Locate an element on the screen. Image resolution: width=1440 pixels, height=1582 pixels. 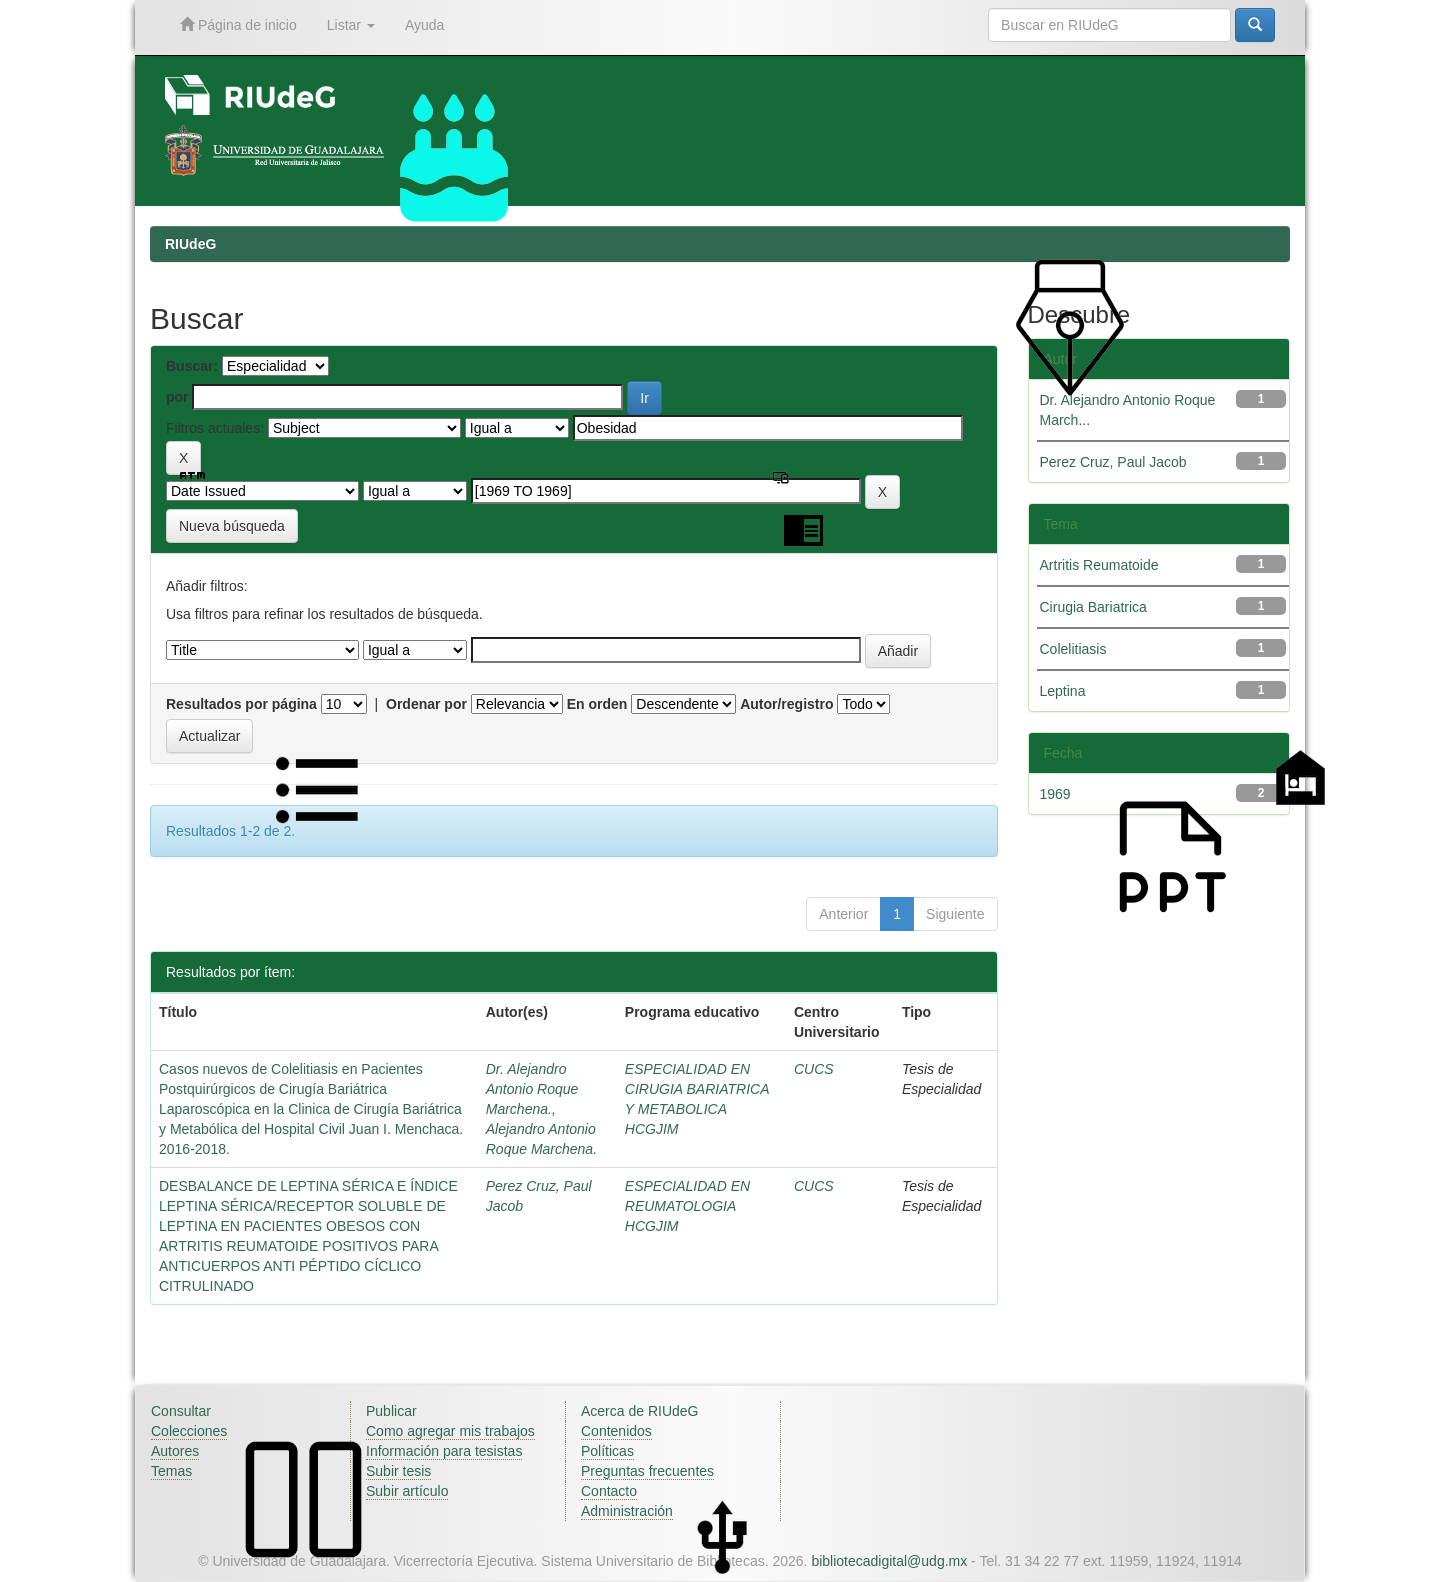
view birthday or celebration reminders is located at coordinates (454, 160).